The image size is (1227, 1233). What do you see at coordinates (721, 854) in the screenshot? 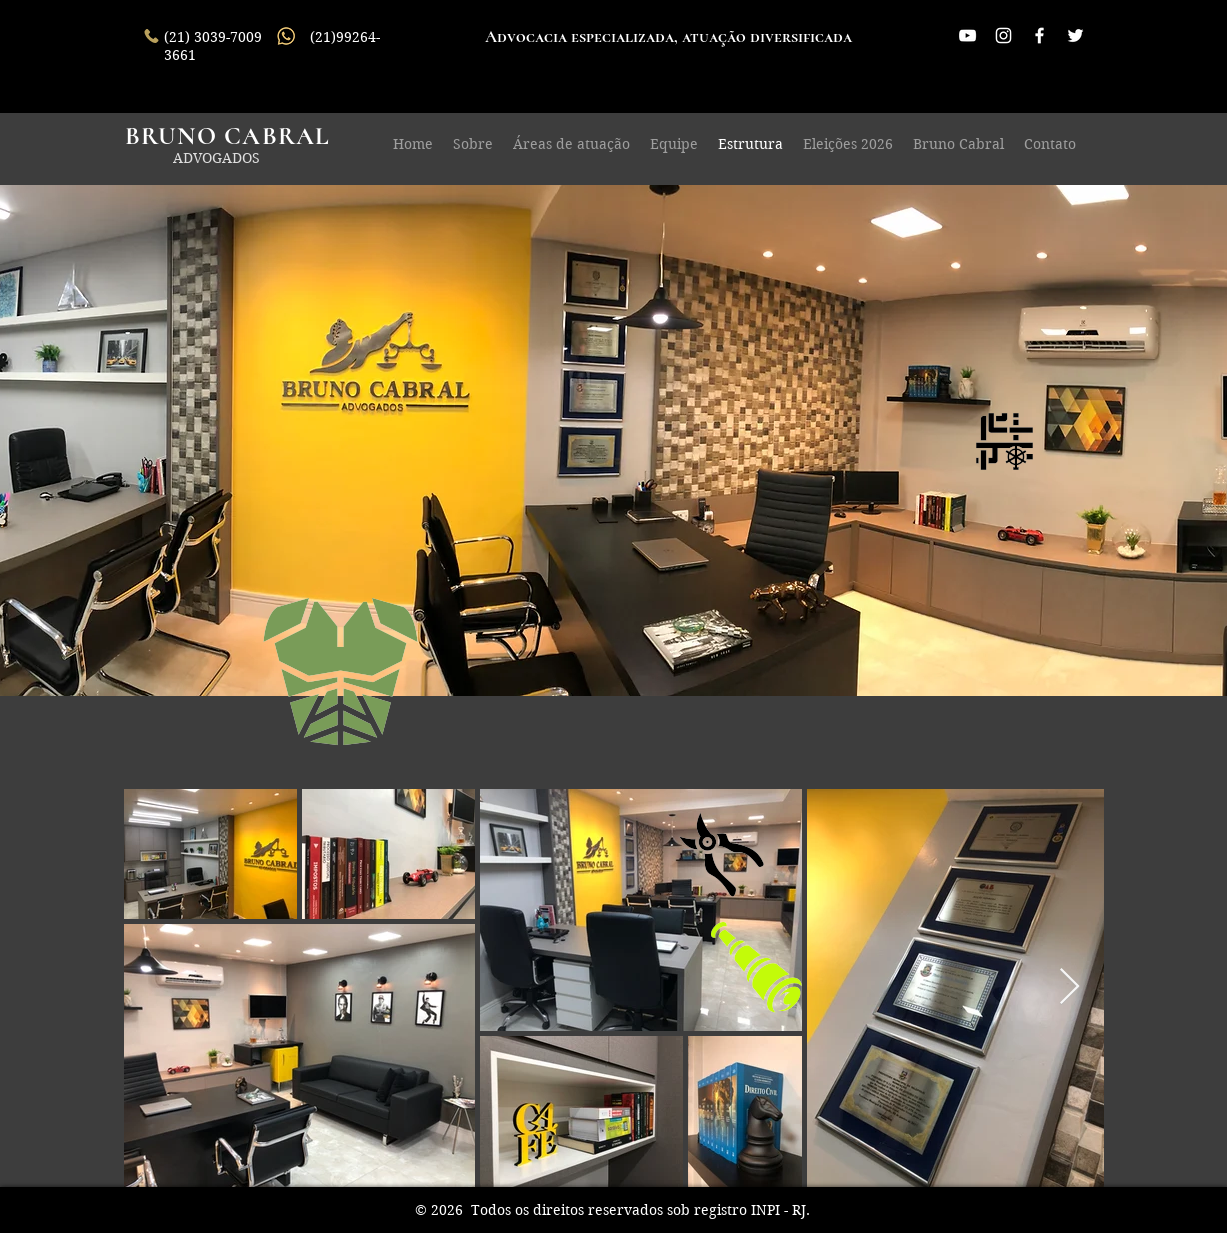
I see `access gardening or pruning tools` at bounding box center [721, 854].